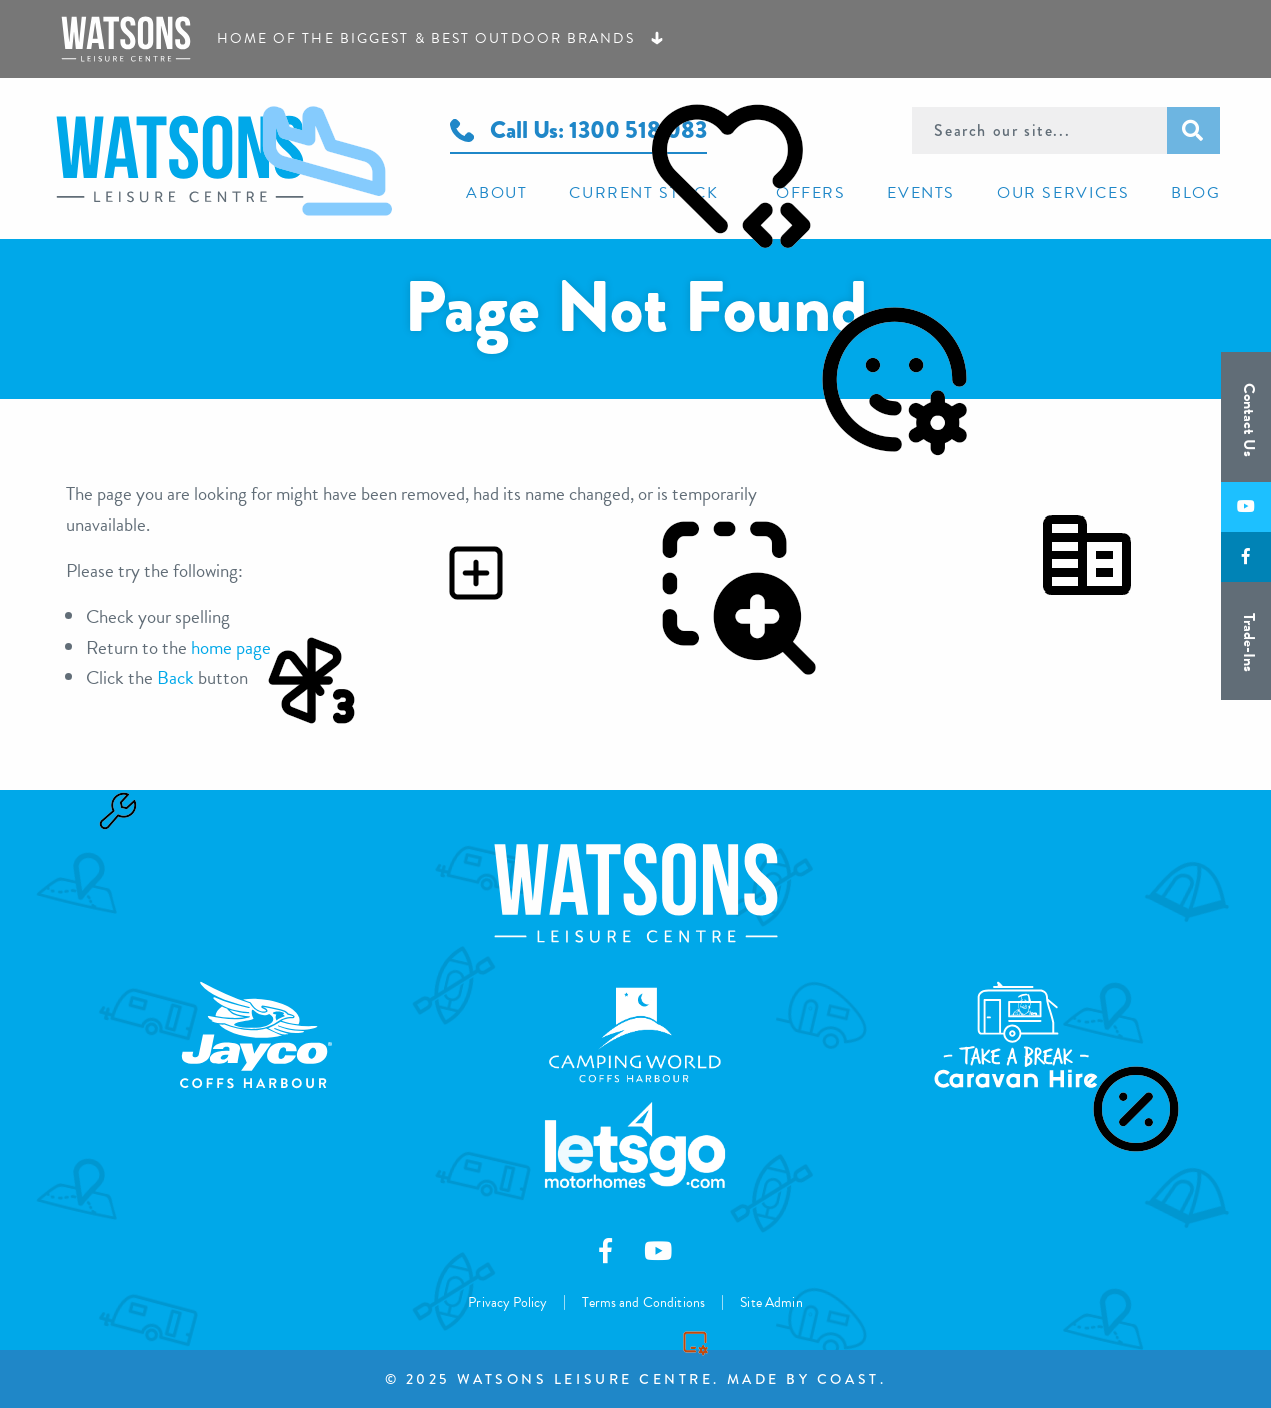 The width and height of the screenshot is (1271, 1408). What do you see at coordinates (894, 379) in the screenshot?
I see `customize emoji or reaction settings` at bounding box center [894, 379].